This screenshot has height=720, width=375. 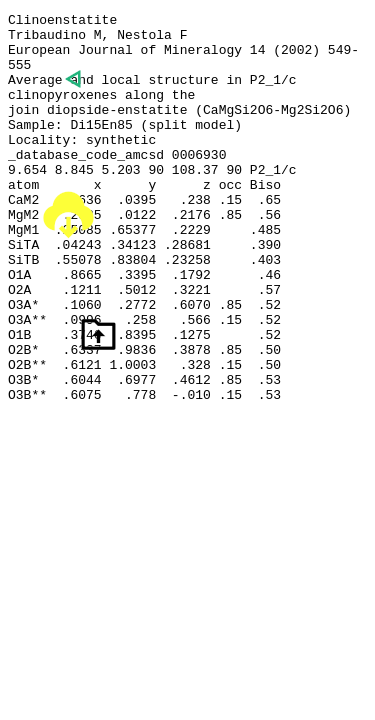 I want to click on download file from cloud storage, so click(x=68, y=214).